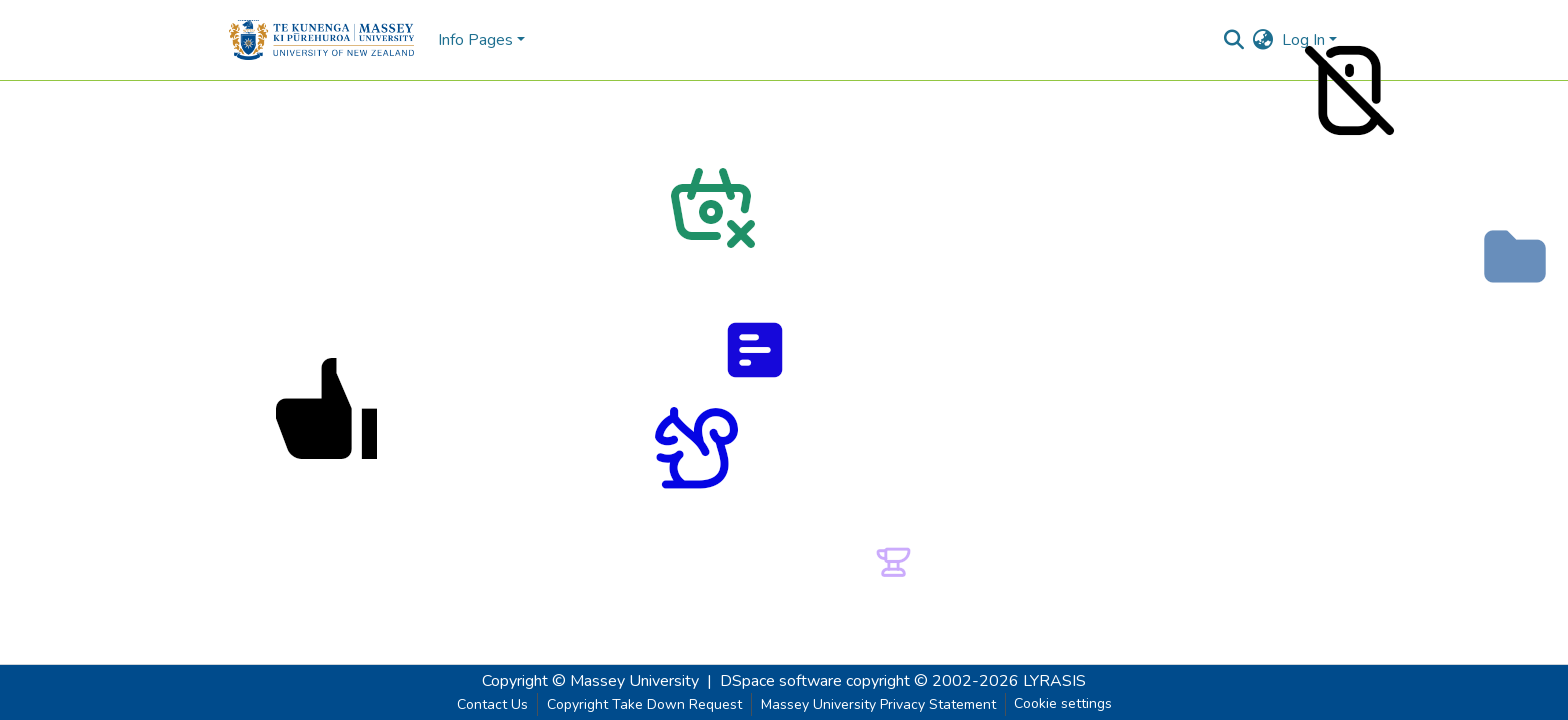 The image size is (1568, 720). I want to click on view poll or survey results, so click(755, 350).